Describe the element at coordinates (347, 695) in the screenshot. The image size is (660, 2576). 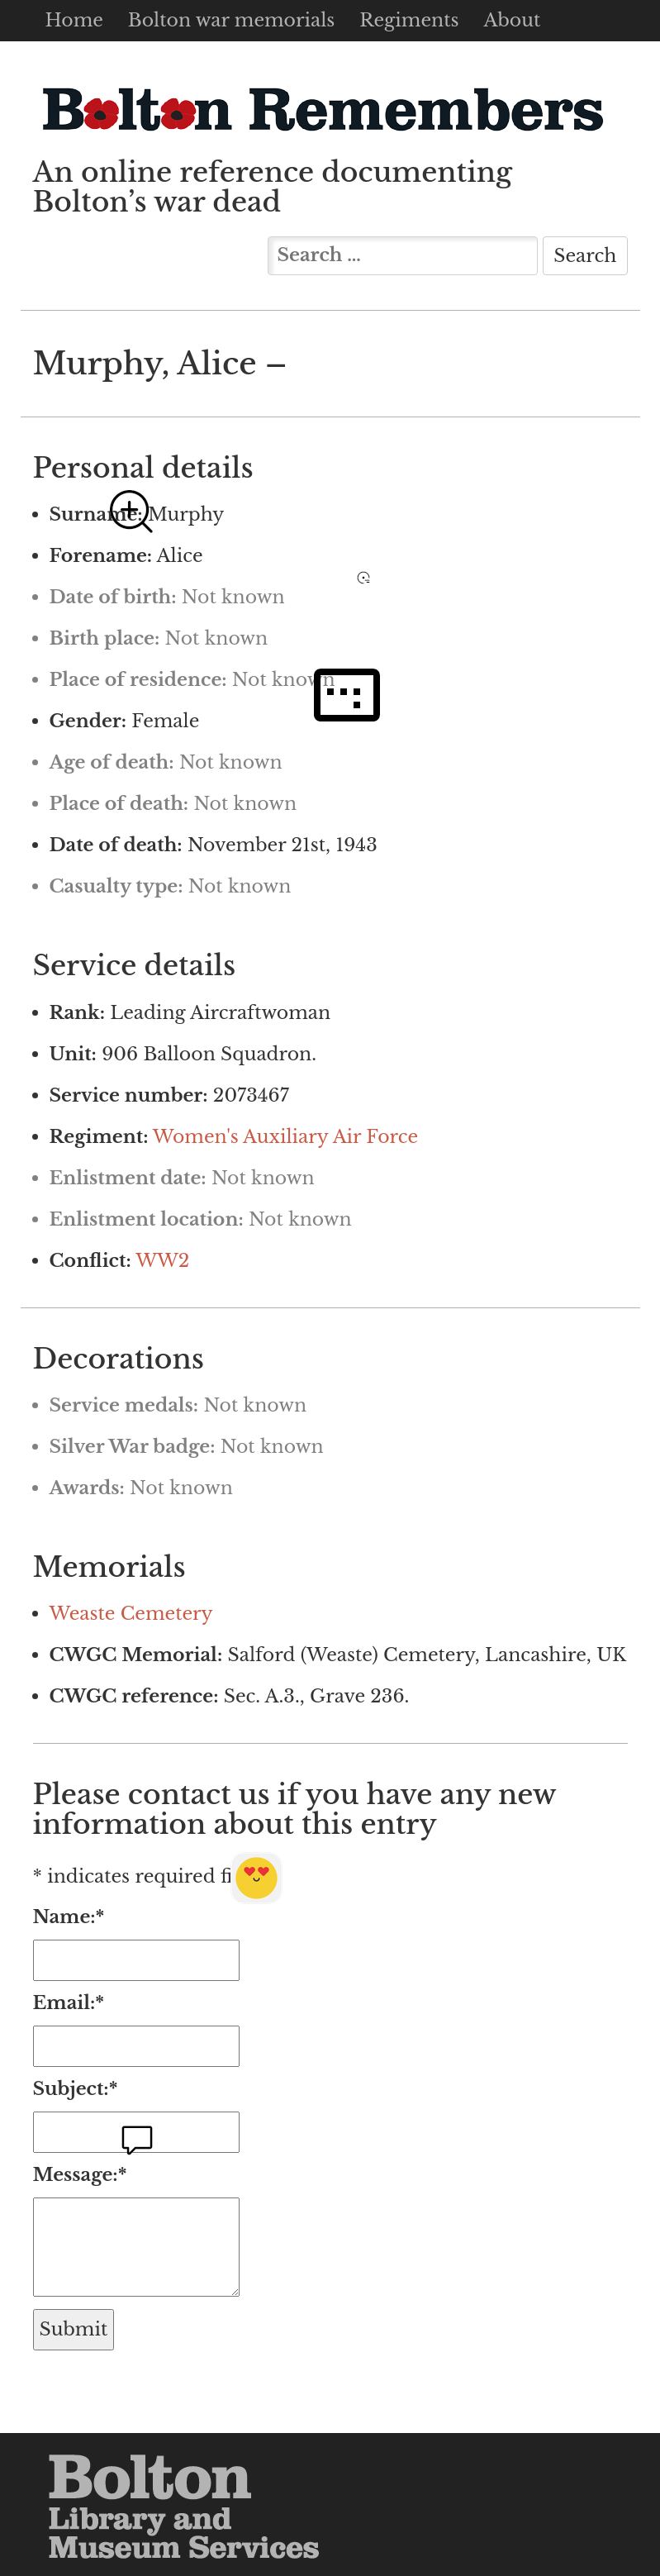
I see `adjust image aspect ratio settings` at that location.